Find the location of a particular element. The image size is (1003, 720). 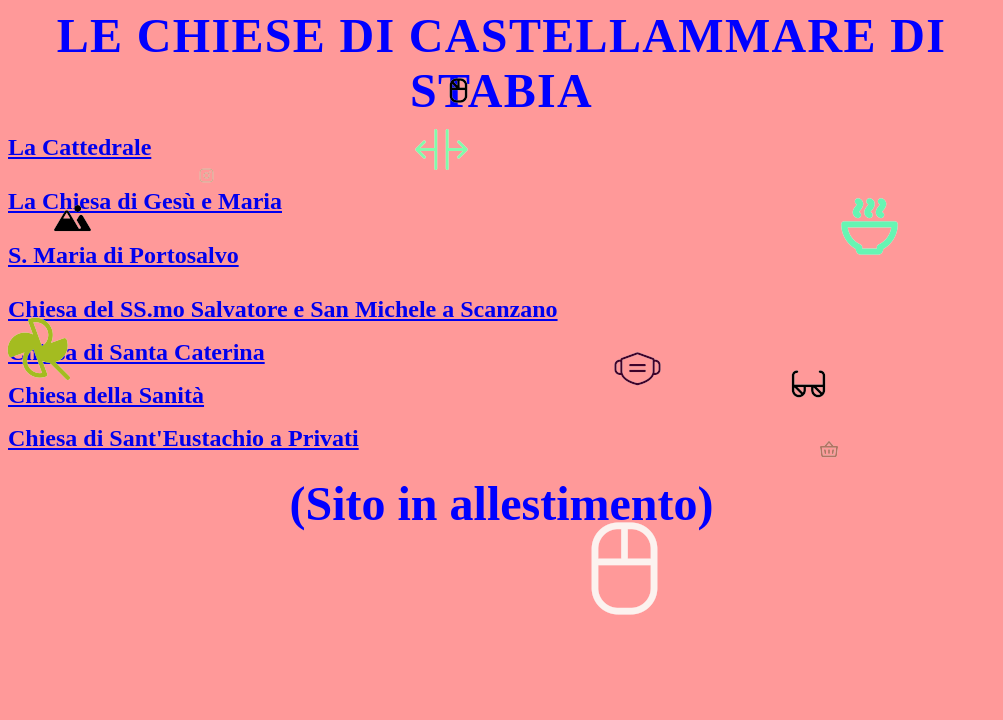

view your shopping basket is located at coordinates (829, 450).